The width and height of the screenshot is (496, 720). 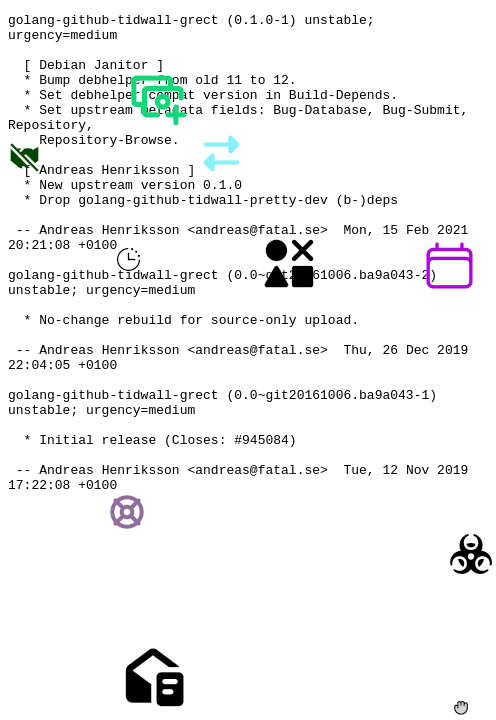 What do you see at coordinates (128, 259) in the screenshot?
I see `view countdown timer` at bounding box center [128, 259].